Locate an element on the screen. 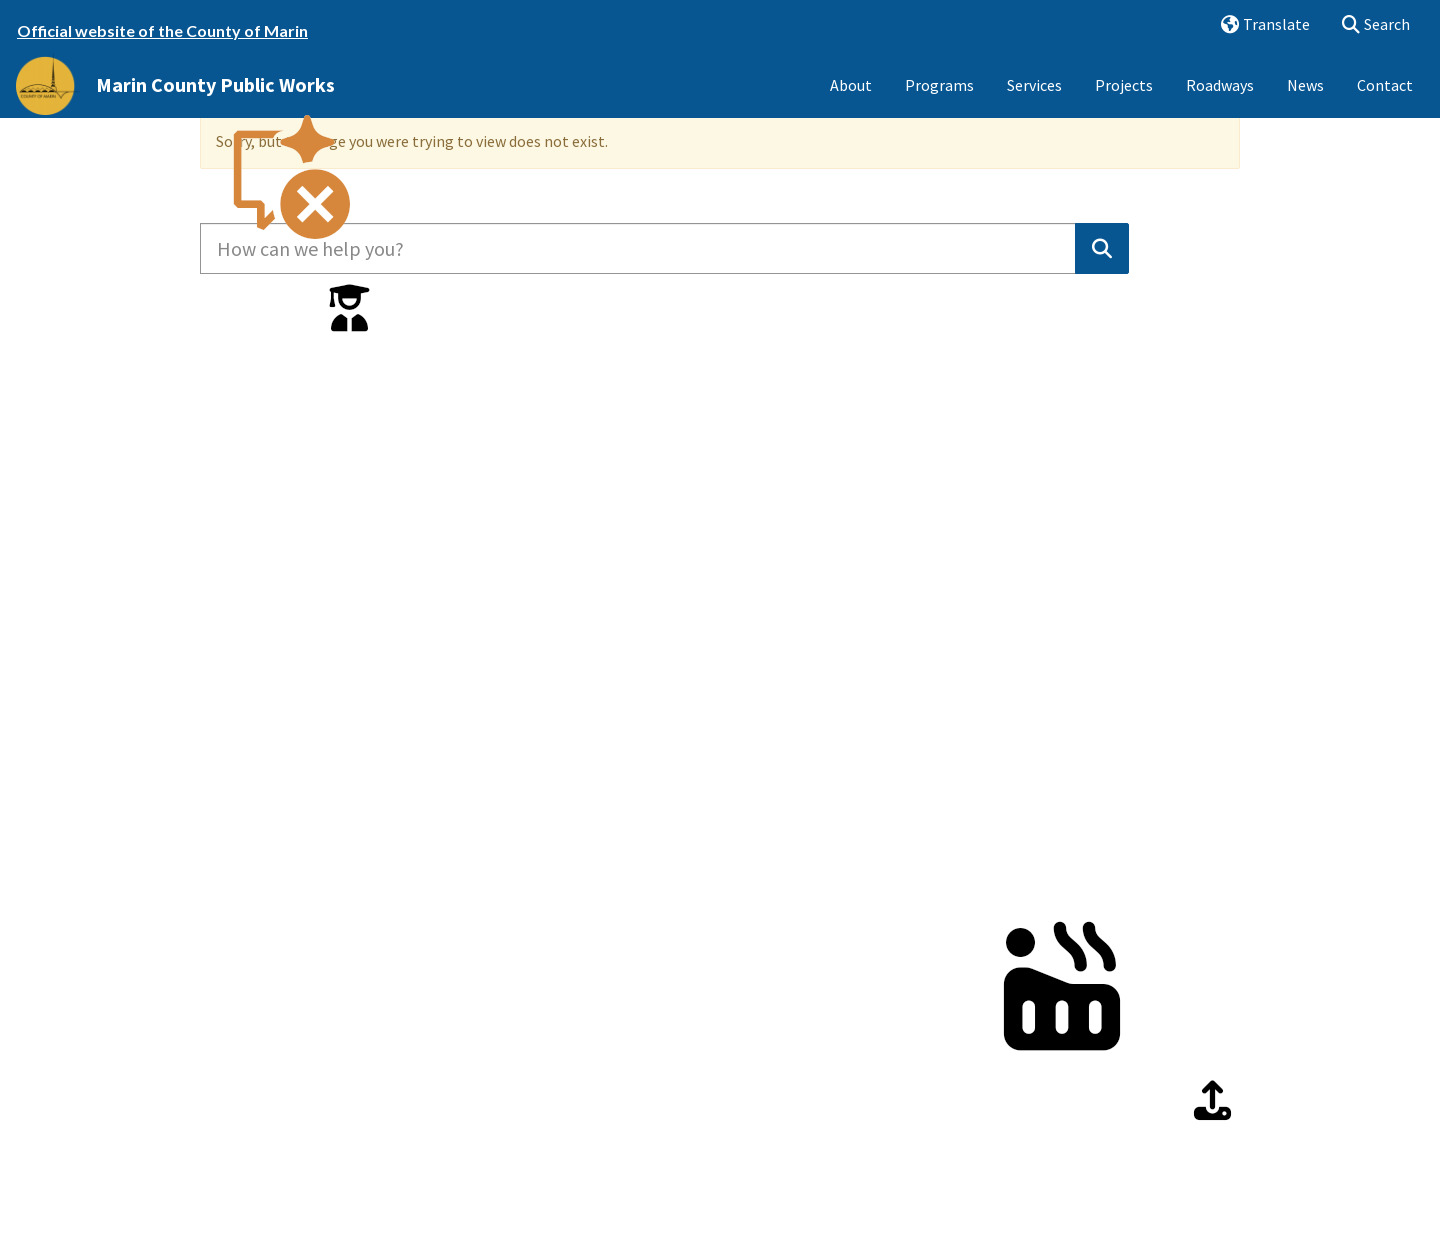  view student or graduate profile is located at coordinates (349, 308).